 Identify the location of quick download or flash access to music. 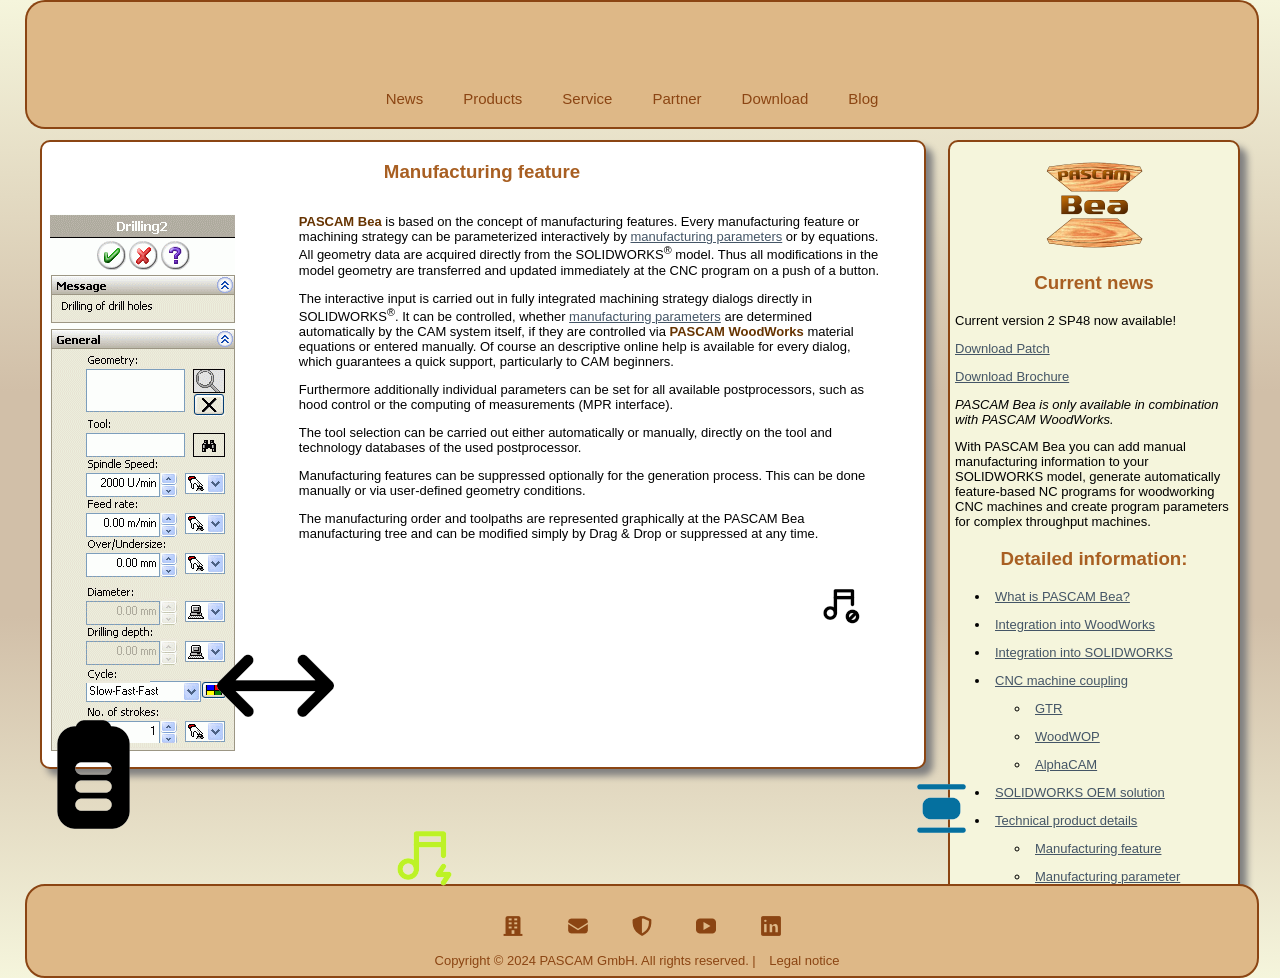
(424, 855).